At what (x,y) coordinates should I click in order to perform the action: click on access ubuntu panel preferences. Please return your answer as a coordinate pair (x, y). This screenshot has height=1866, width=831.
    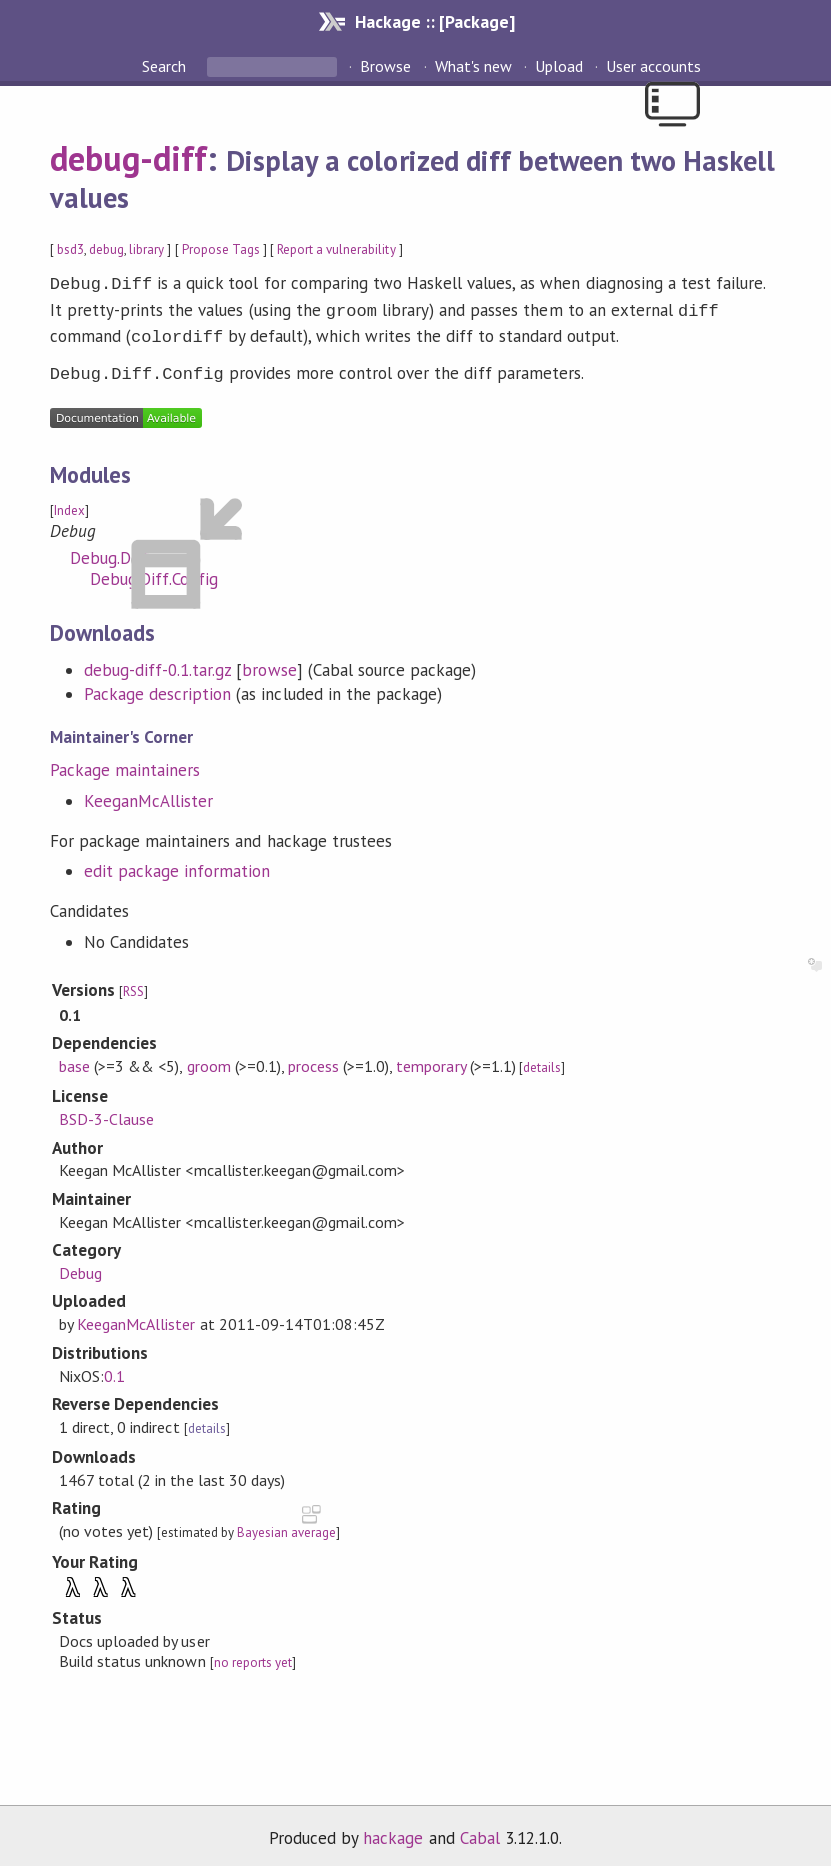
    Looking at the image, I should click on (672, 102).